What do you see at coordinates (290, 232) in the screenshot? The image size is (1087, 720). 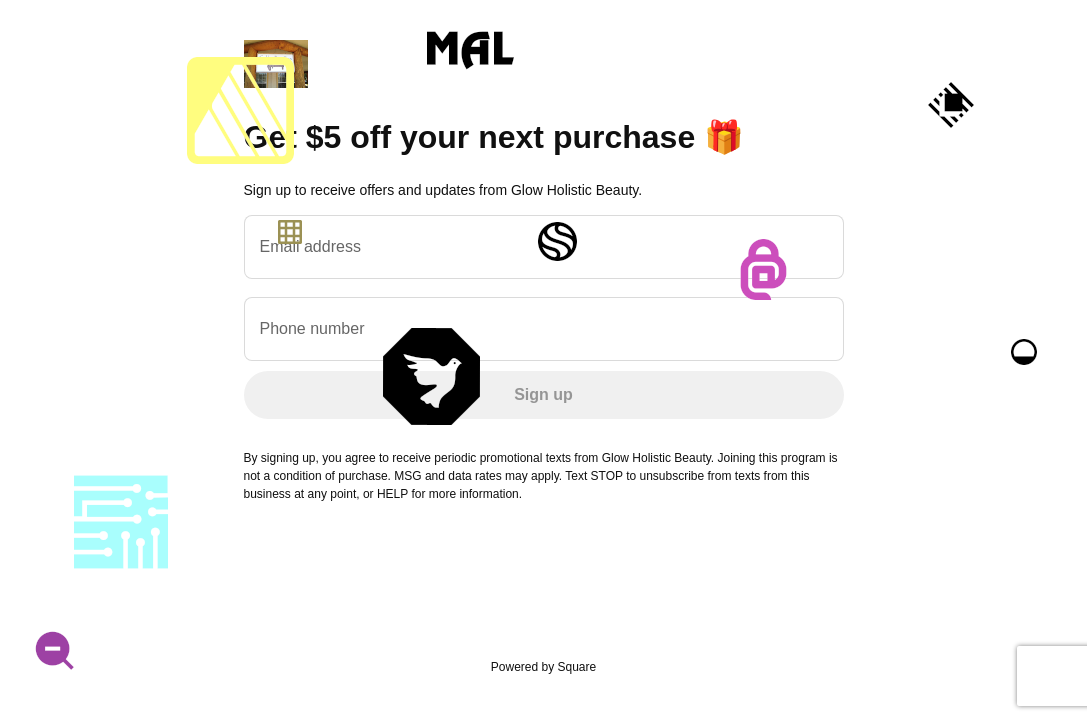 I see `switch to grid view layout` at bounding box center [290, 232].